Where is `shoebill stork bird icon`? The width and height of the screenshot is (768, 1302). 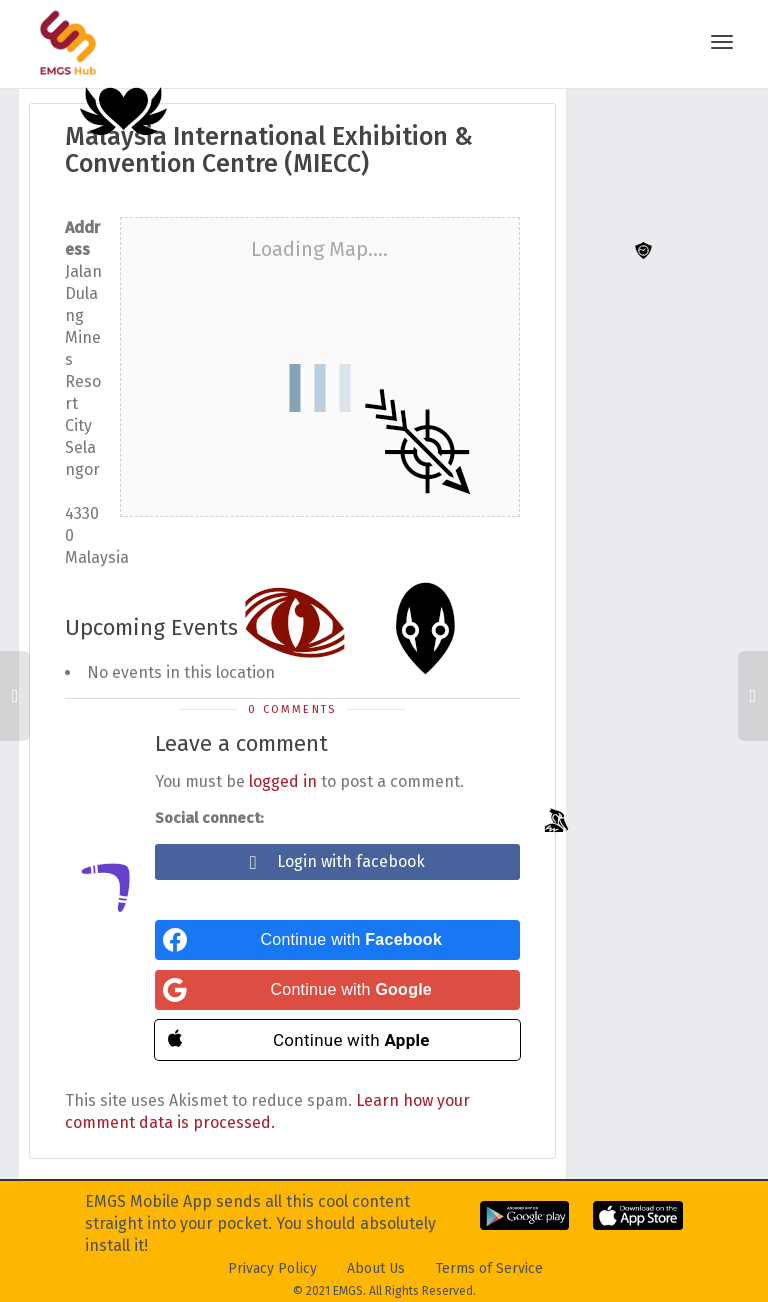
shoebill stork bird icon is located at coordinates (557, 820).